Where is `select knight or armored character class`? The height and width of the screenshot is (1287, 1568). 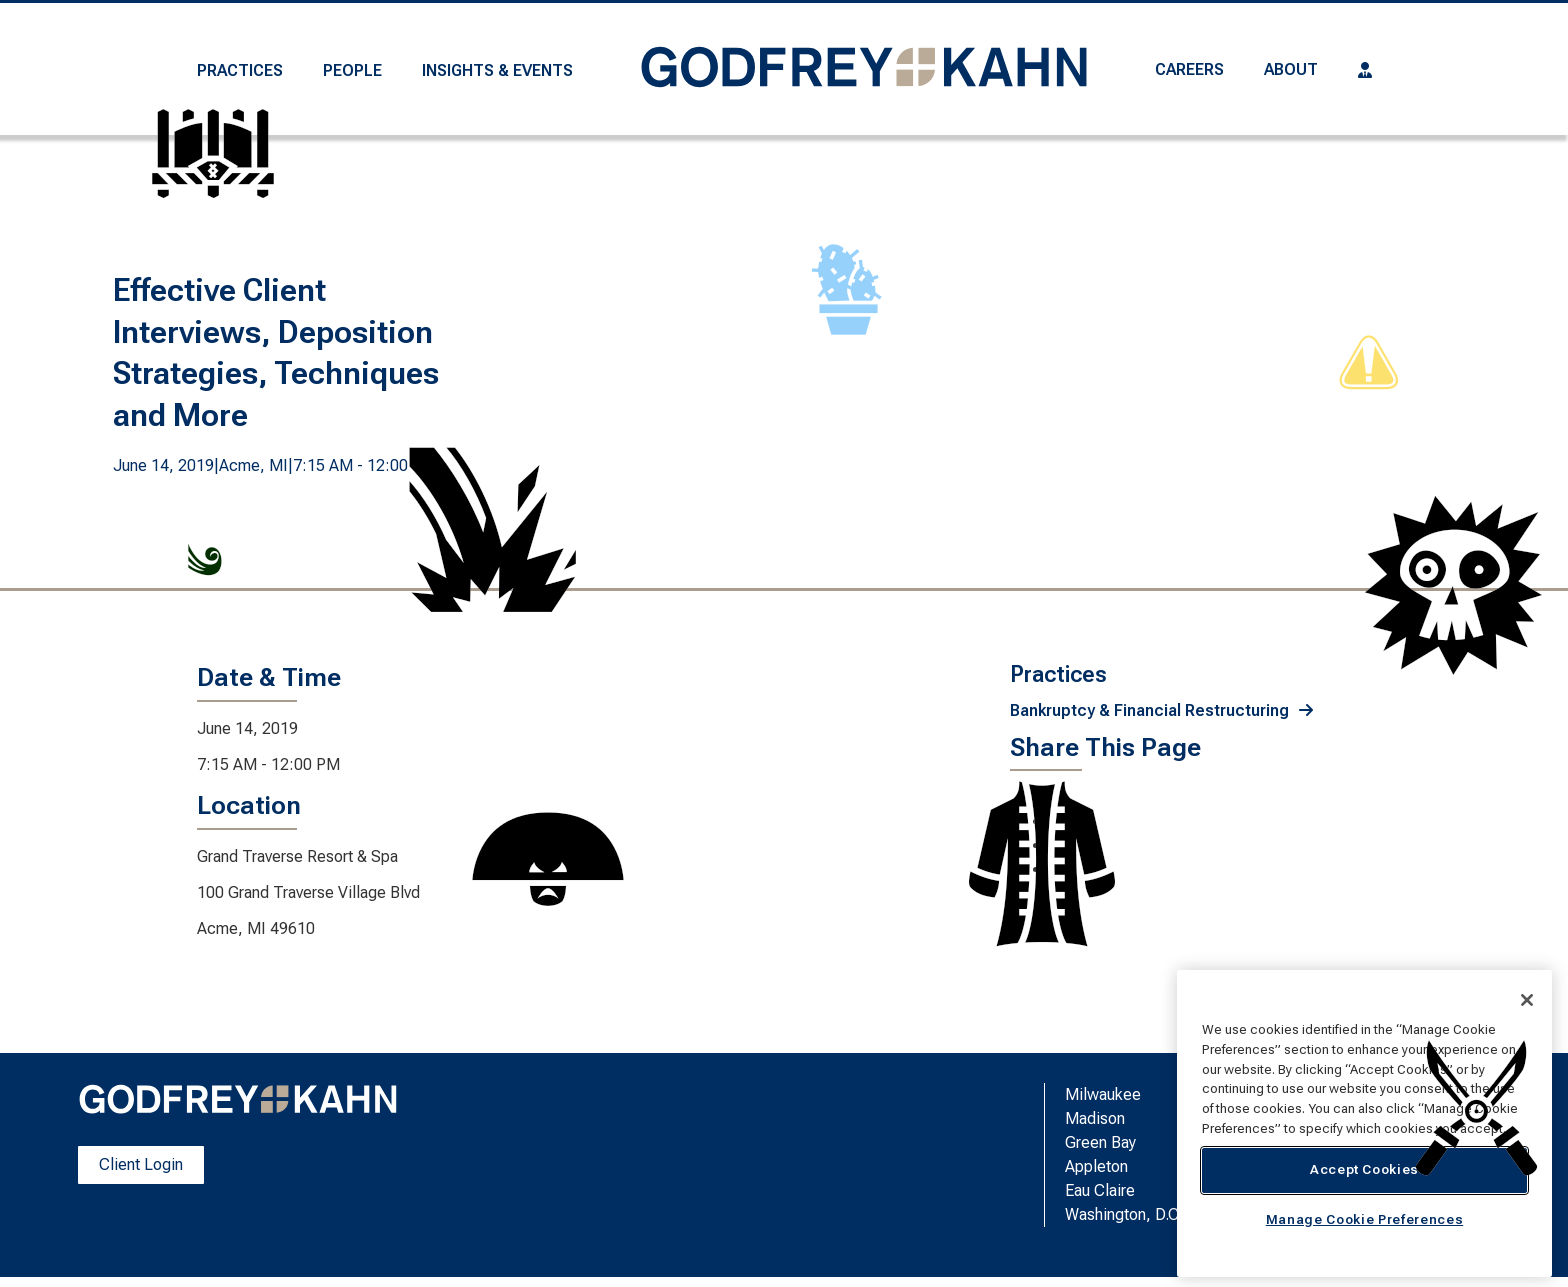
select knight or armored character class is located at coordinates (548, 862).